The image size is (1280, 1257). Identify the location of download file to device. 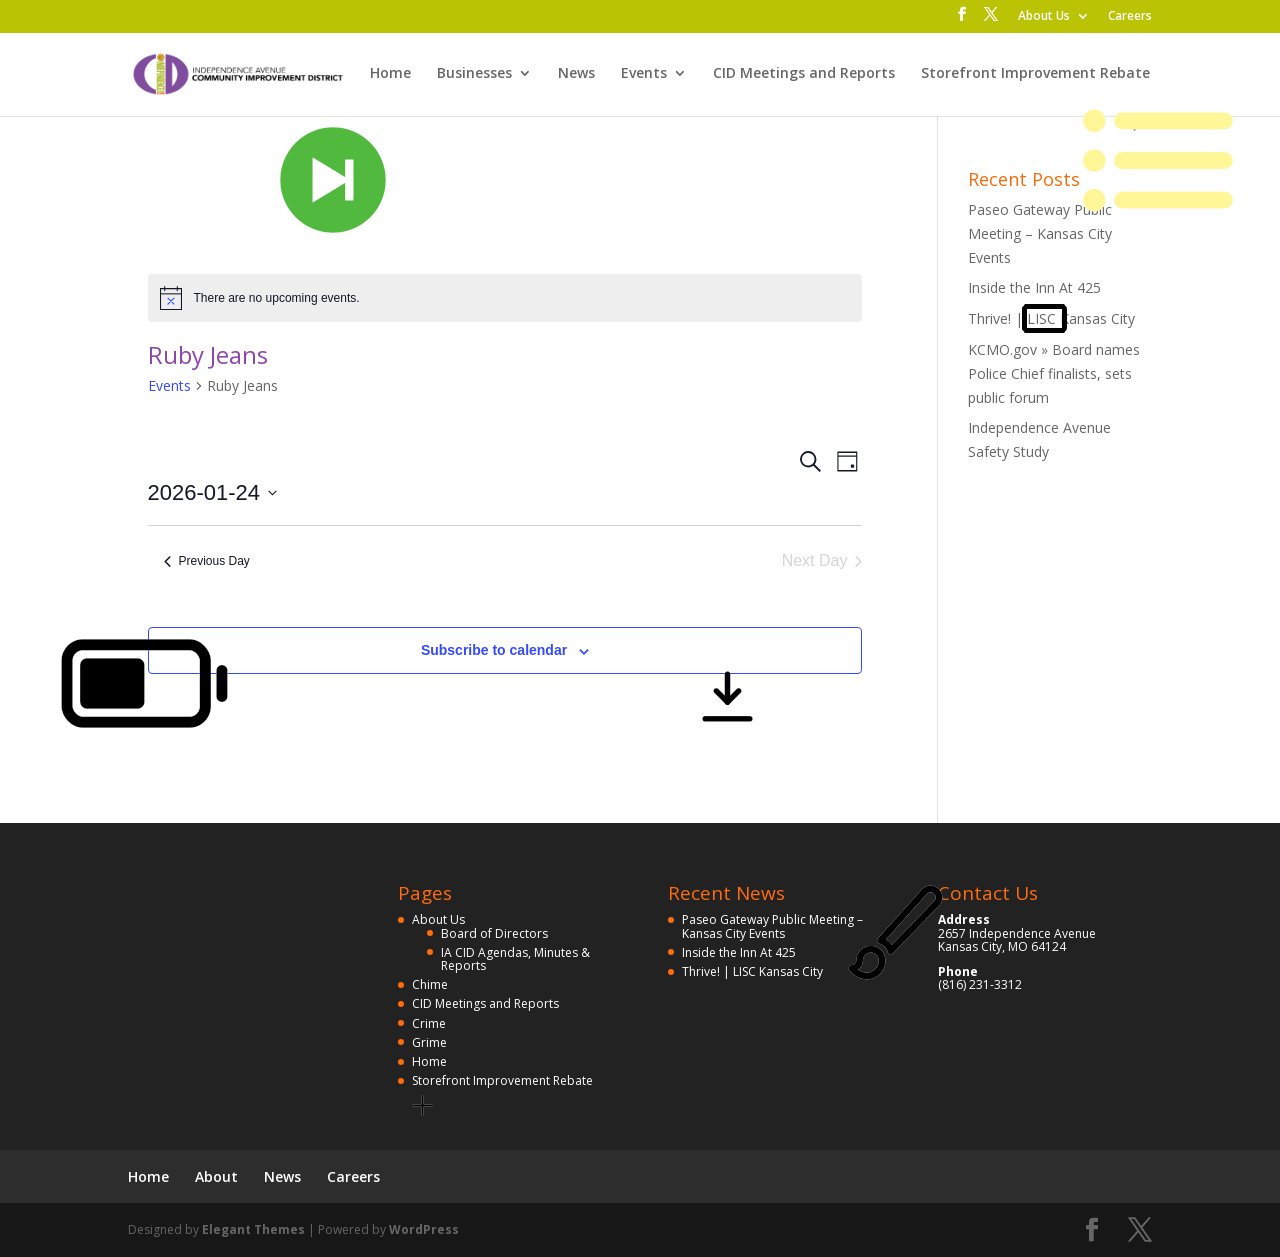
(727, 696).